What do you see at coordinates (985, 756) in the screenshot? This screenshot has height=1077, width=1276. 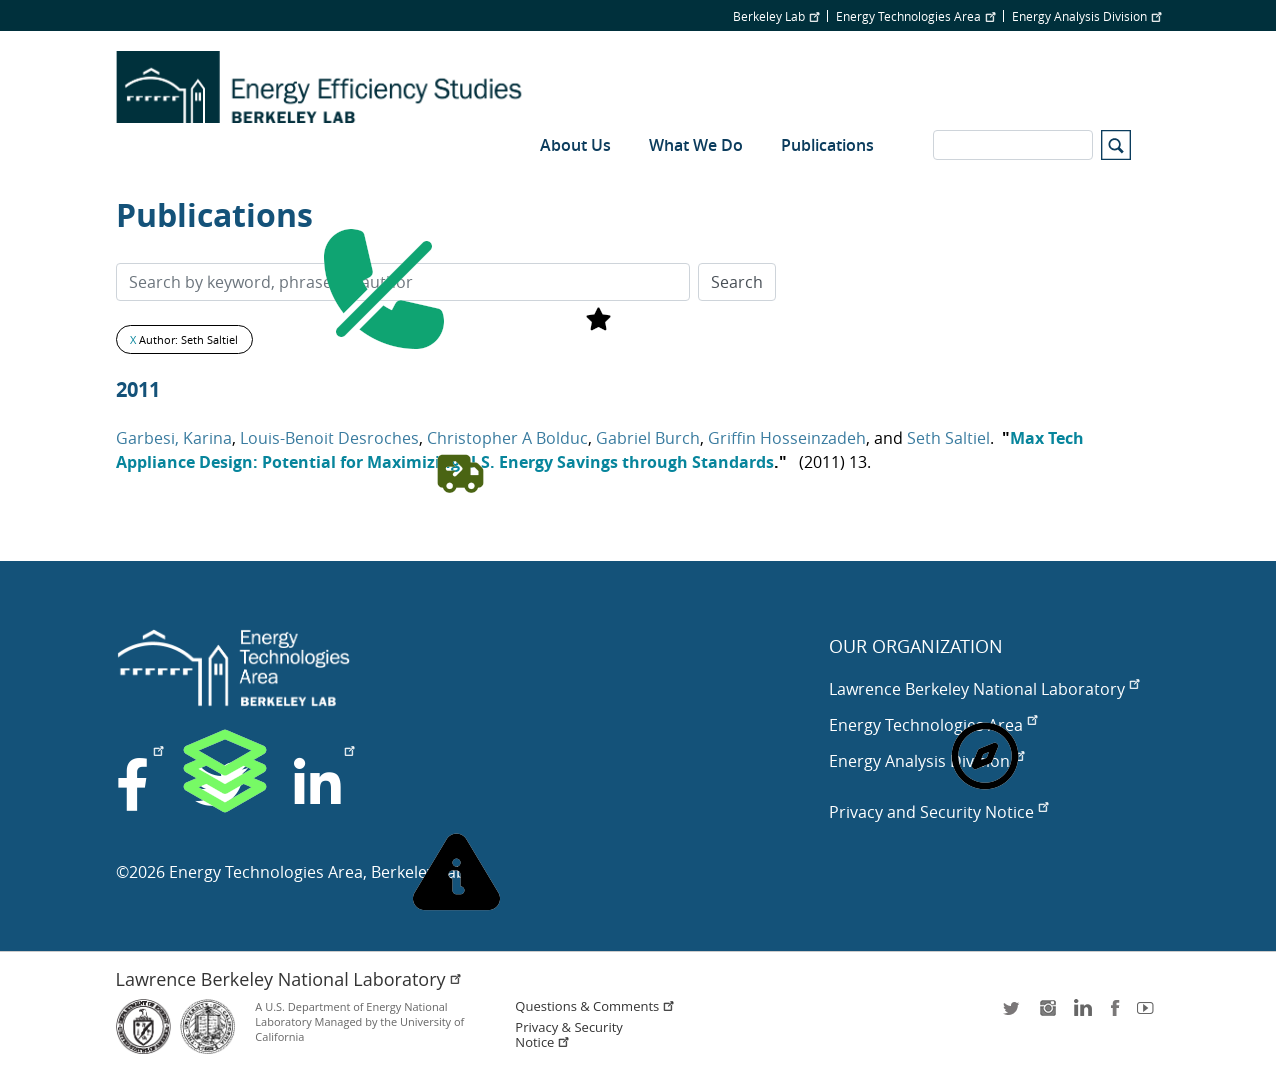 I see `access navigation or directional tools` at bounding box center [985, 756].